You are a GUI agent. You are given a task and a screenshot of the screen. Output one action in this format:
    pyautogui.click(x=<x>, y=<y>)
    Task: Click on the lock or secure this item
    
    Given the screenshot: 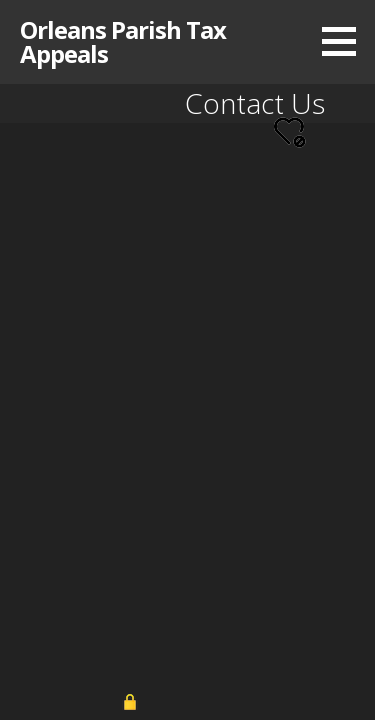 What is the action you would take?
    pyautogui.click(x=130, y=702)
    